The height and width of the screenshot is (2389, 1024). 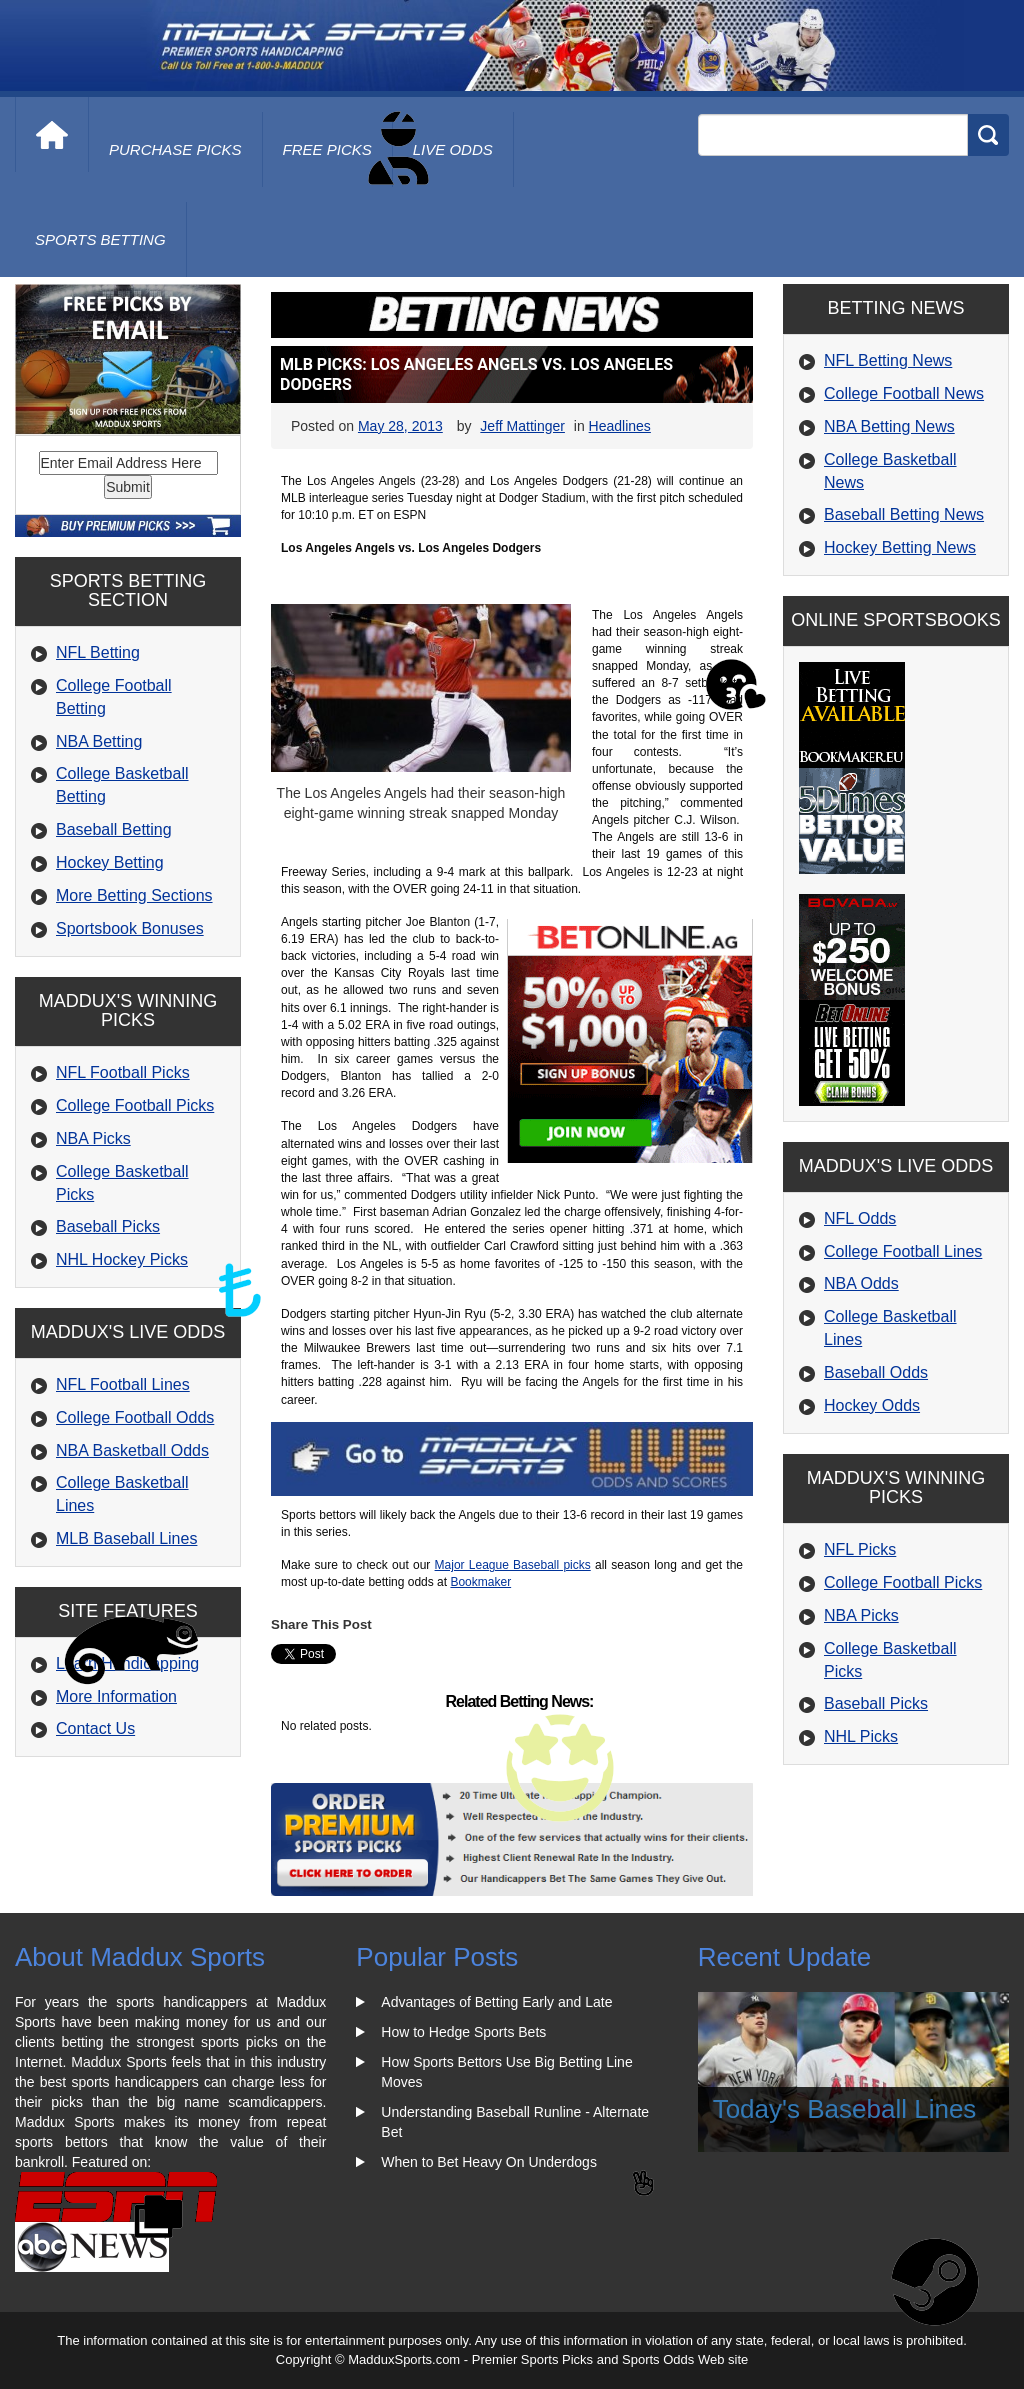 I want to click on indicates an injured or hurt user, so click(x=398, y=147).